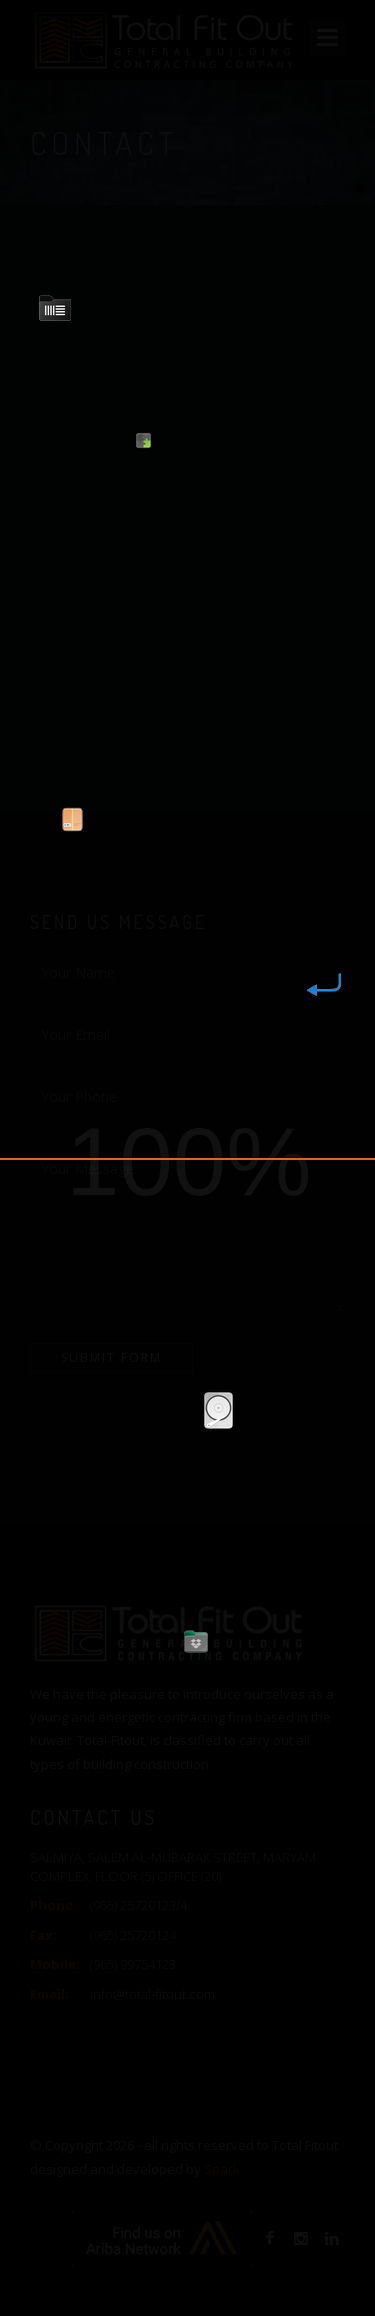 This screenshot has height=2316, width=375. I want to click on open your dropbox synced folder, so click(196, 1641).